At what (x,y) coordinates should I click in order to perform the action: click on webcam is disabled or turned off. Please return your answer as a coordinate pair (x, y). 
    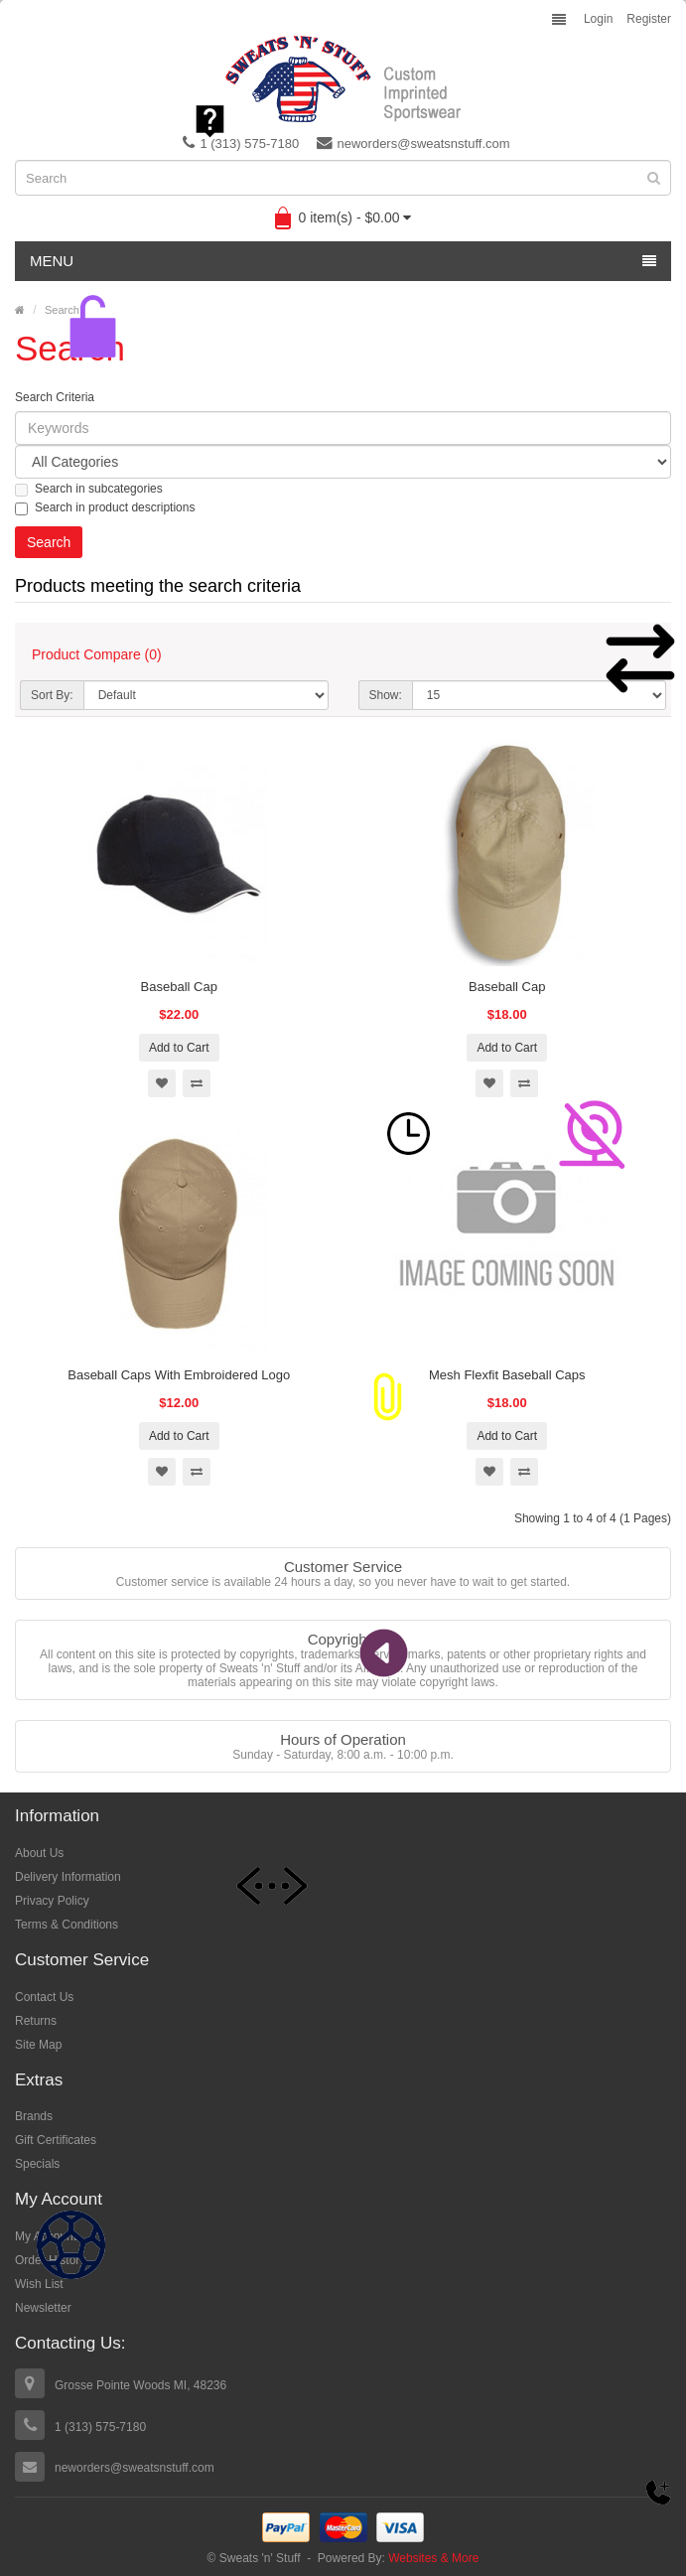
    Looking at the image, I should click on (595, 1136).